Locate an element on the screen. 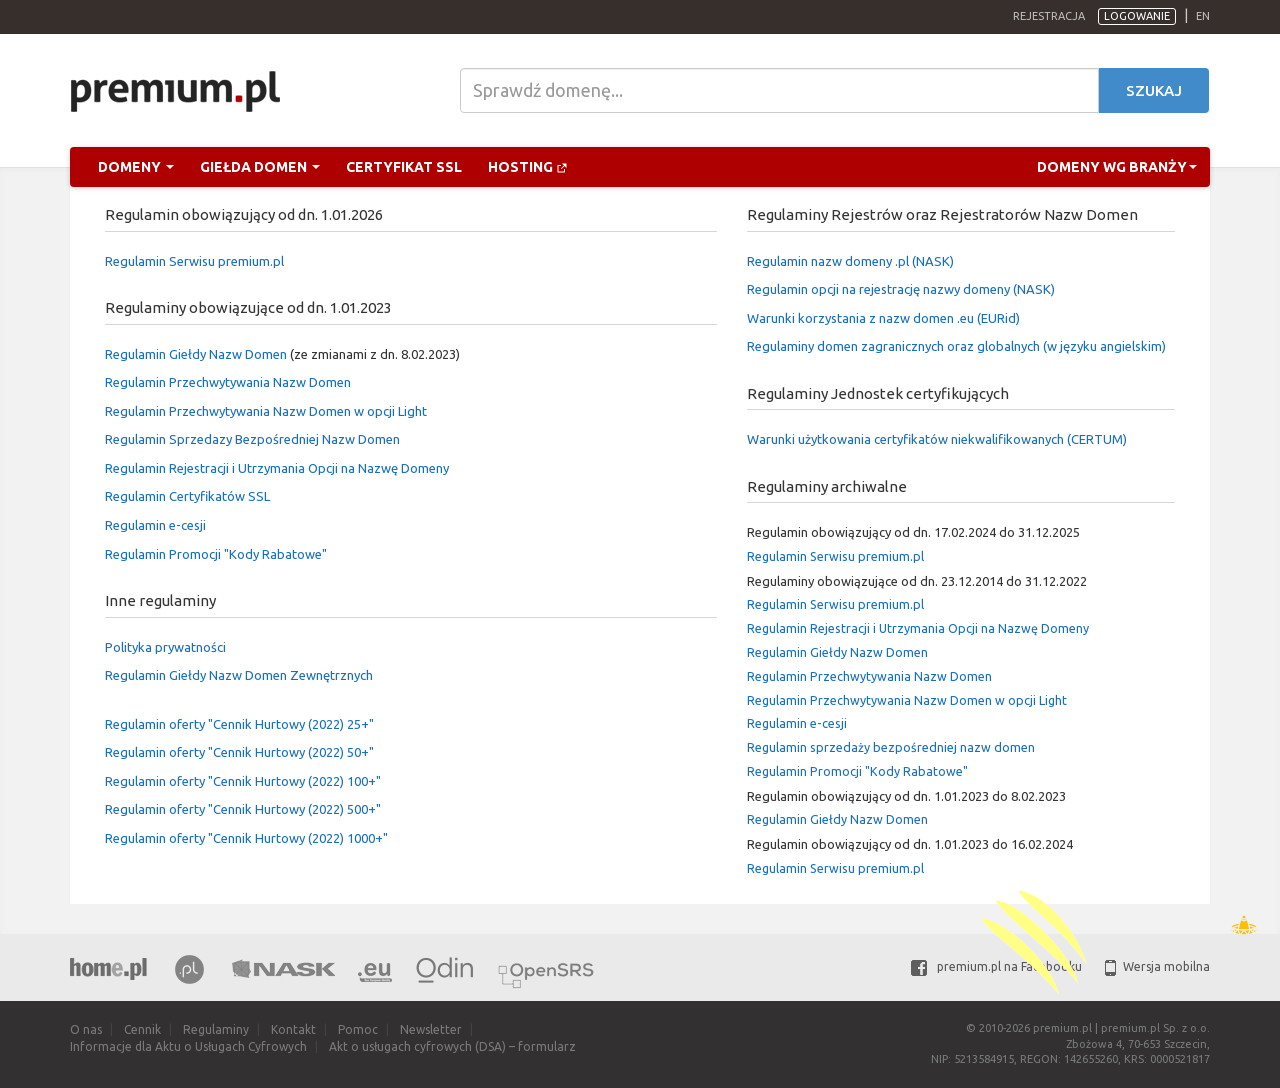 The width and height of the screenshot is (1280, 1088). select mexican or latin american themed content is located at coordinates (1244, 925).